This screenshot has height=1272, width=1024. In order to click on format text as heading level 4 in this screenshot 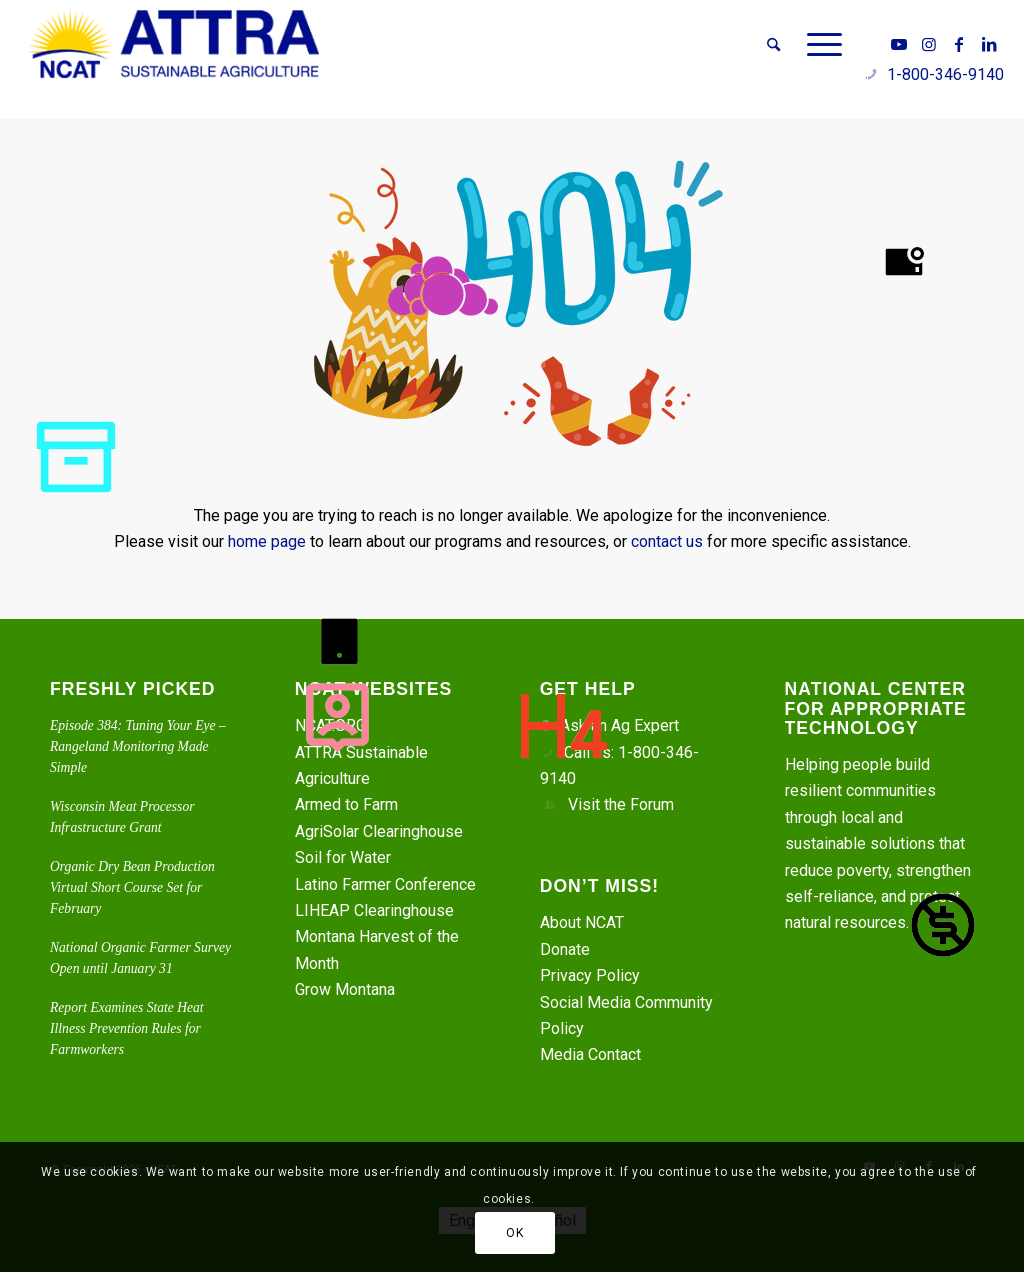, I will do `click(561, 726)`.